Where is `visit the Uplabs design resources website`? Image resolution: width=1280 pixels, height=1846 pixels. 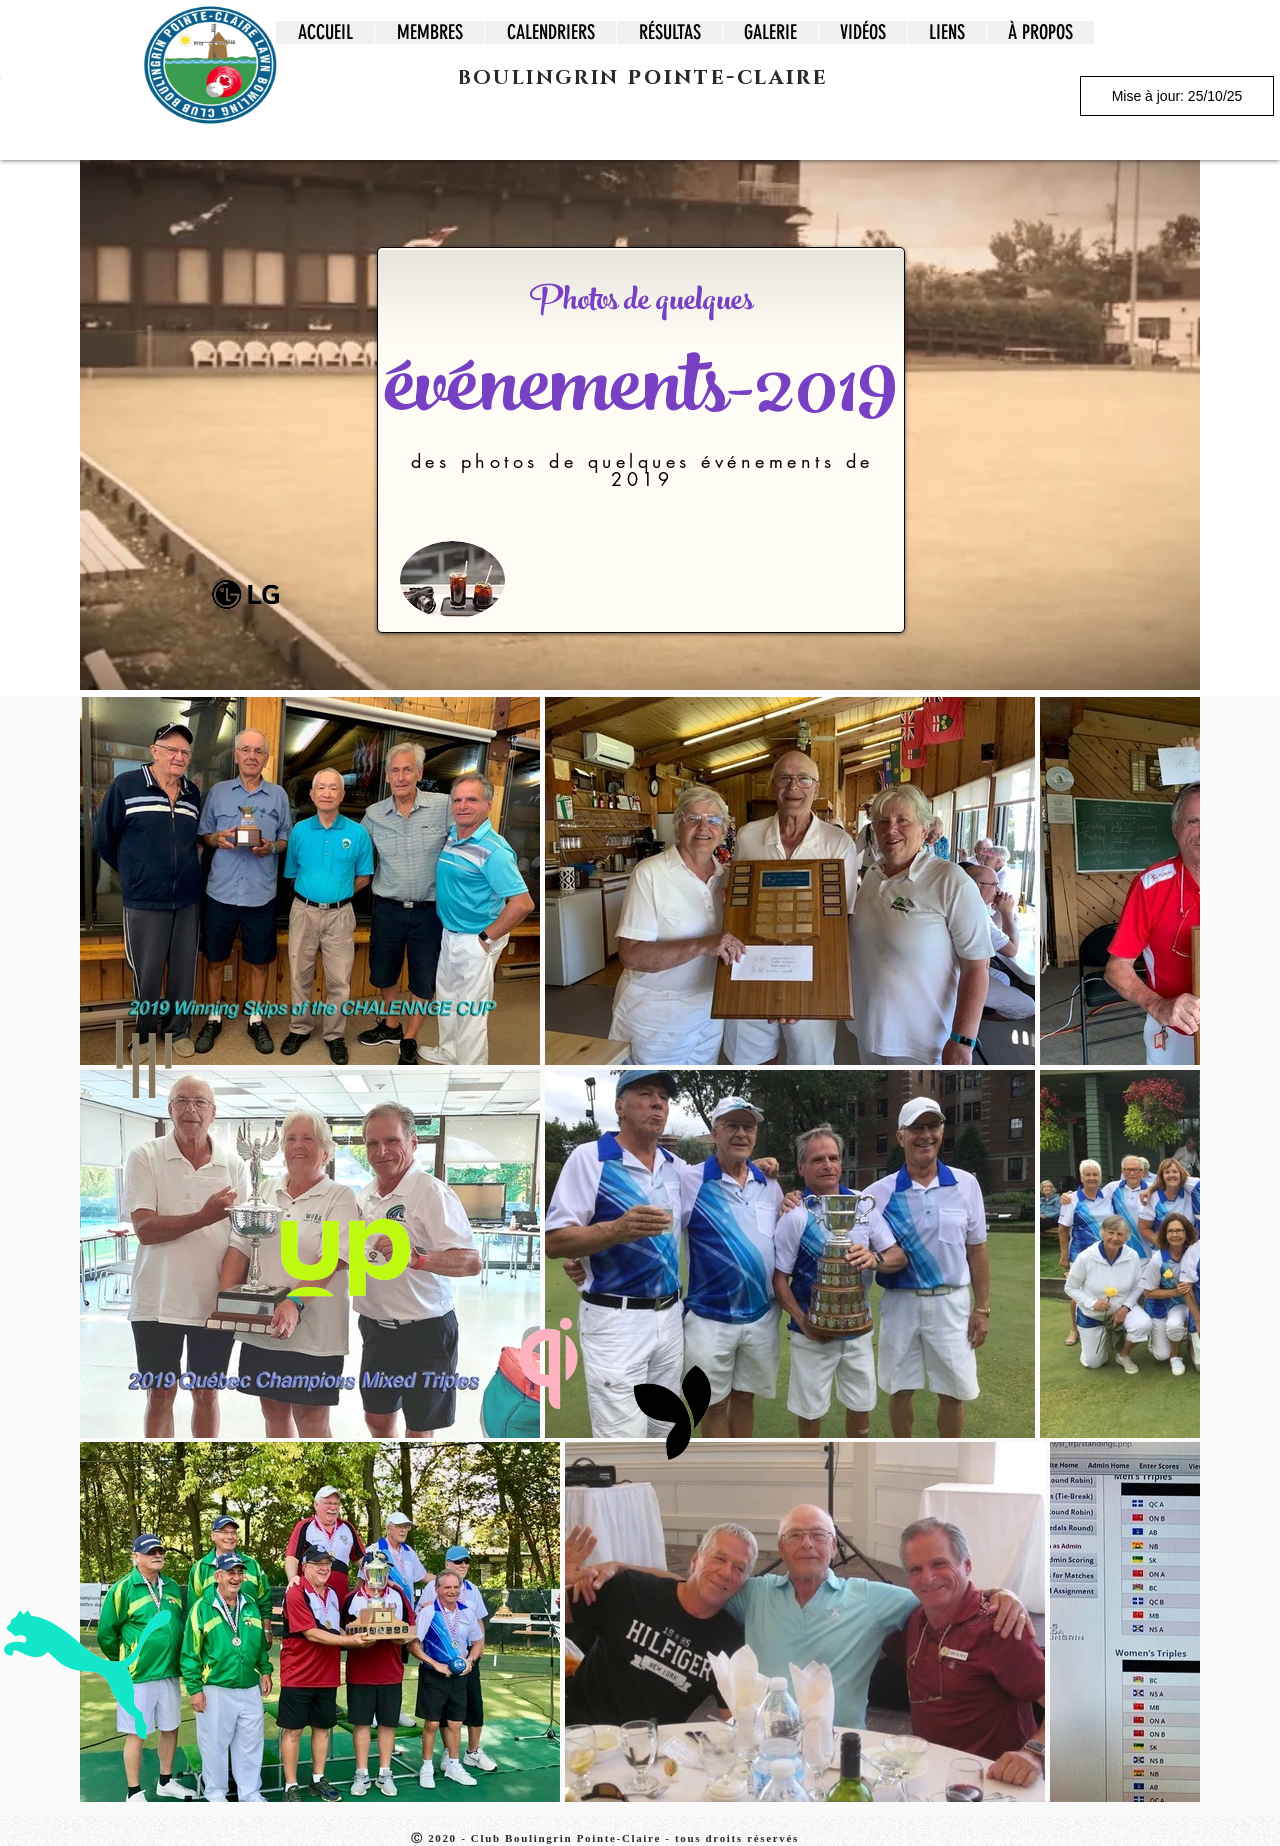 visit the Uplabs design resources website is located at coordinates (345, 1257).